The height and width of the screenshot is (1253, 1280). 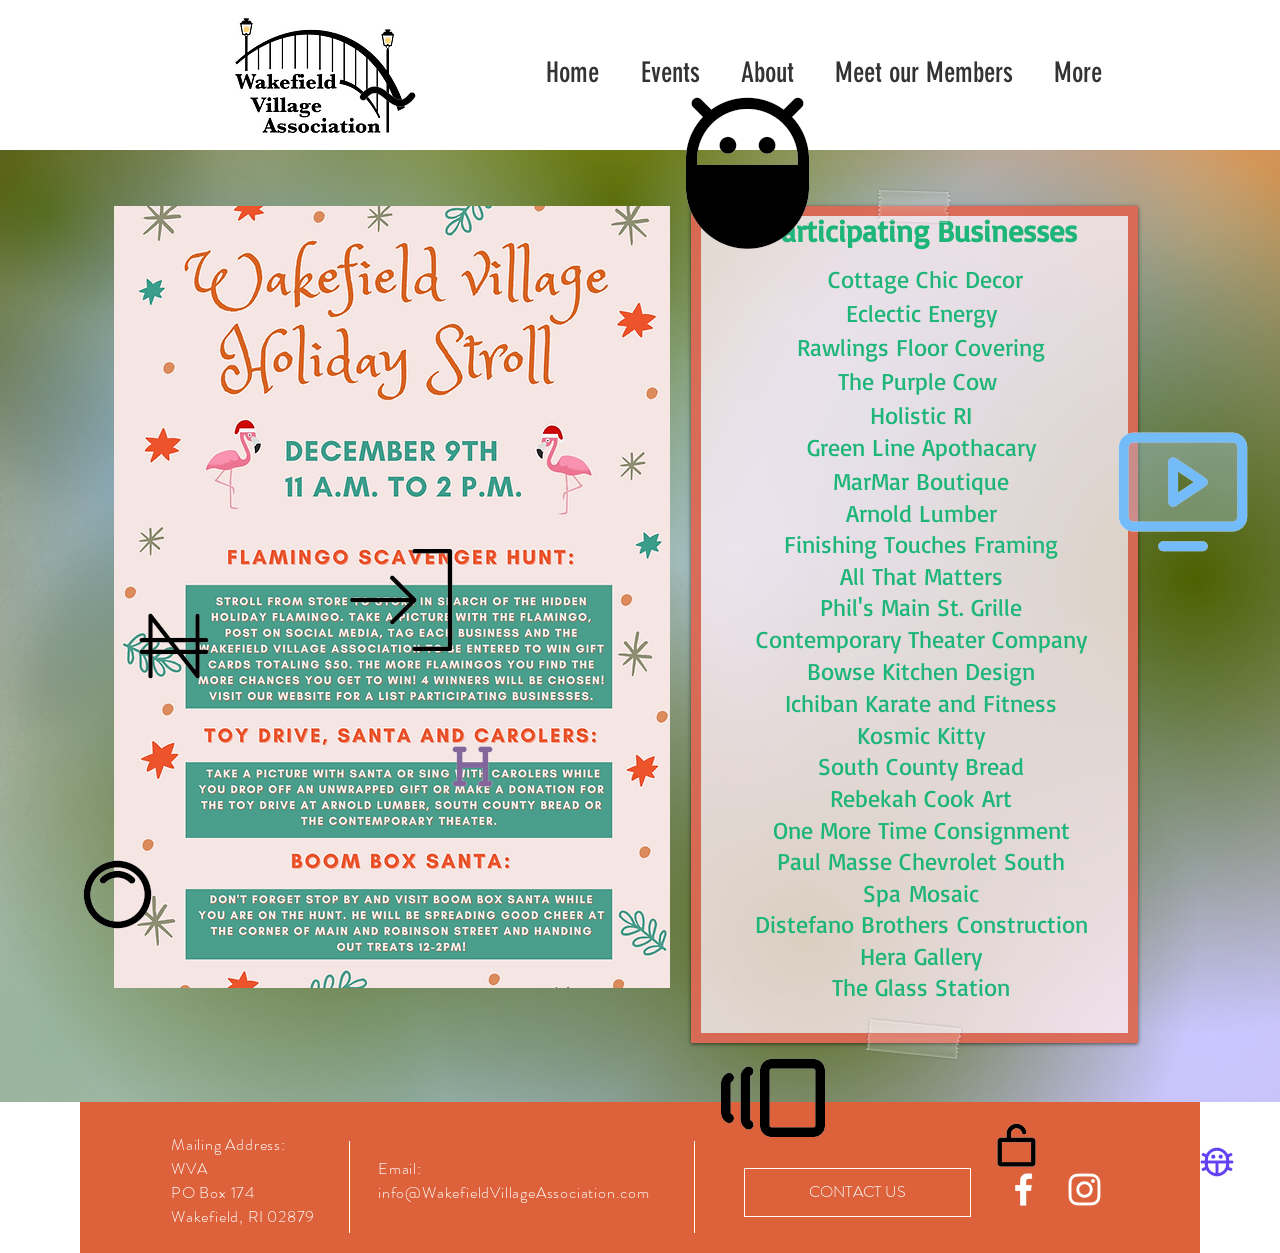 What do you see at coordinates (174, 646) in the screenshot?
I see `indicates Nigerian naira currency` at bounding box center [174, 646].